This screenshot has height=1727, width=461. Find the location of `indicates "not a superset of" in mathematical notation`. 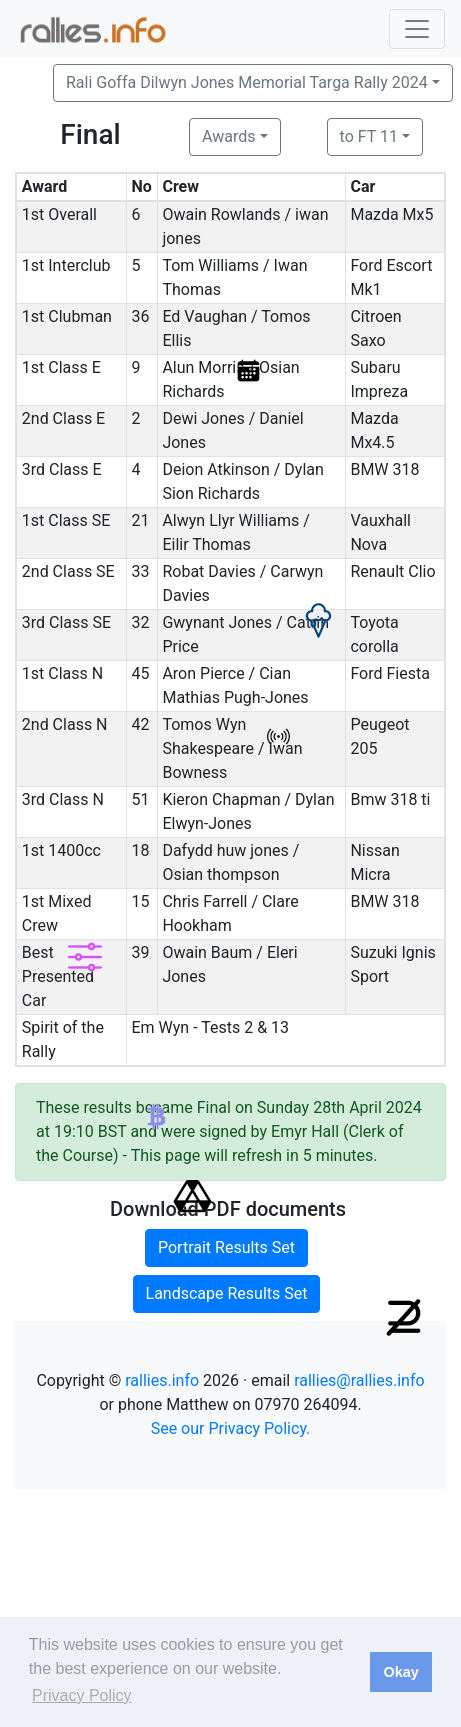

indicates "not a superset of" in mathematical notation is located at coordinates (403, 1317).